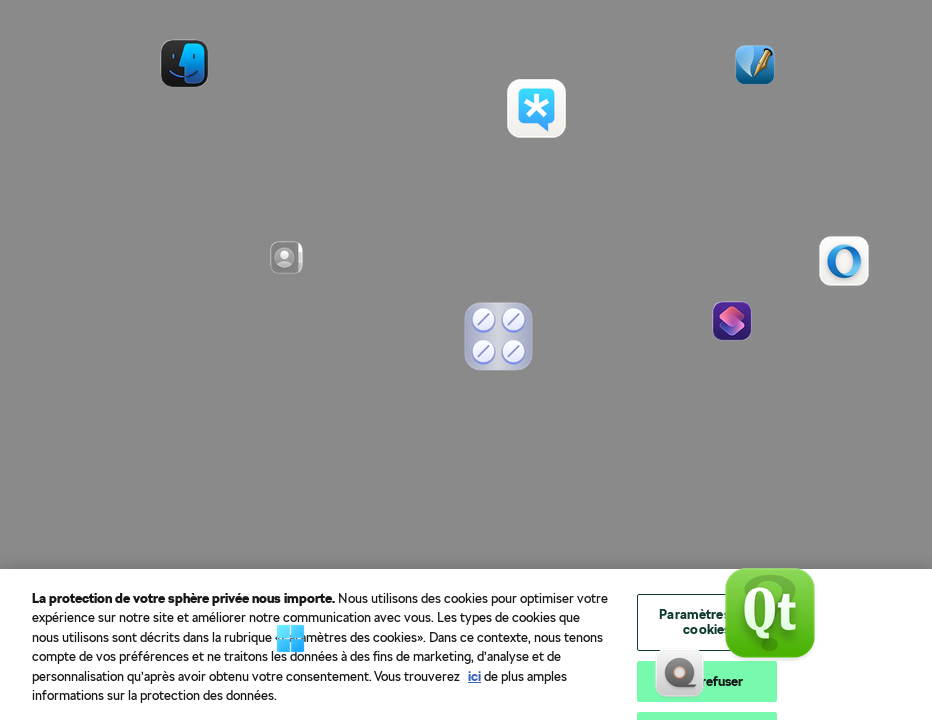  What do you see at coordinates (732, 321) in the screenshot?
I see `open the shortcuts app` at bounding box center [732, 321].